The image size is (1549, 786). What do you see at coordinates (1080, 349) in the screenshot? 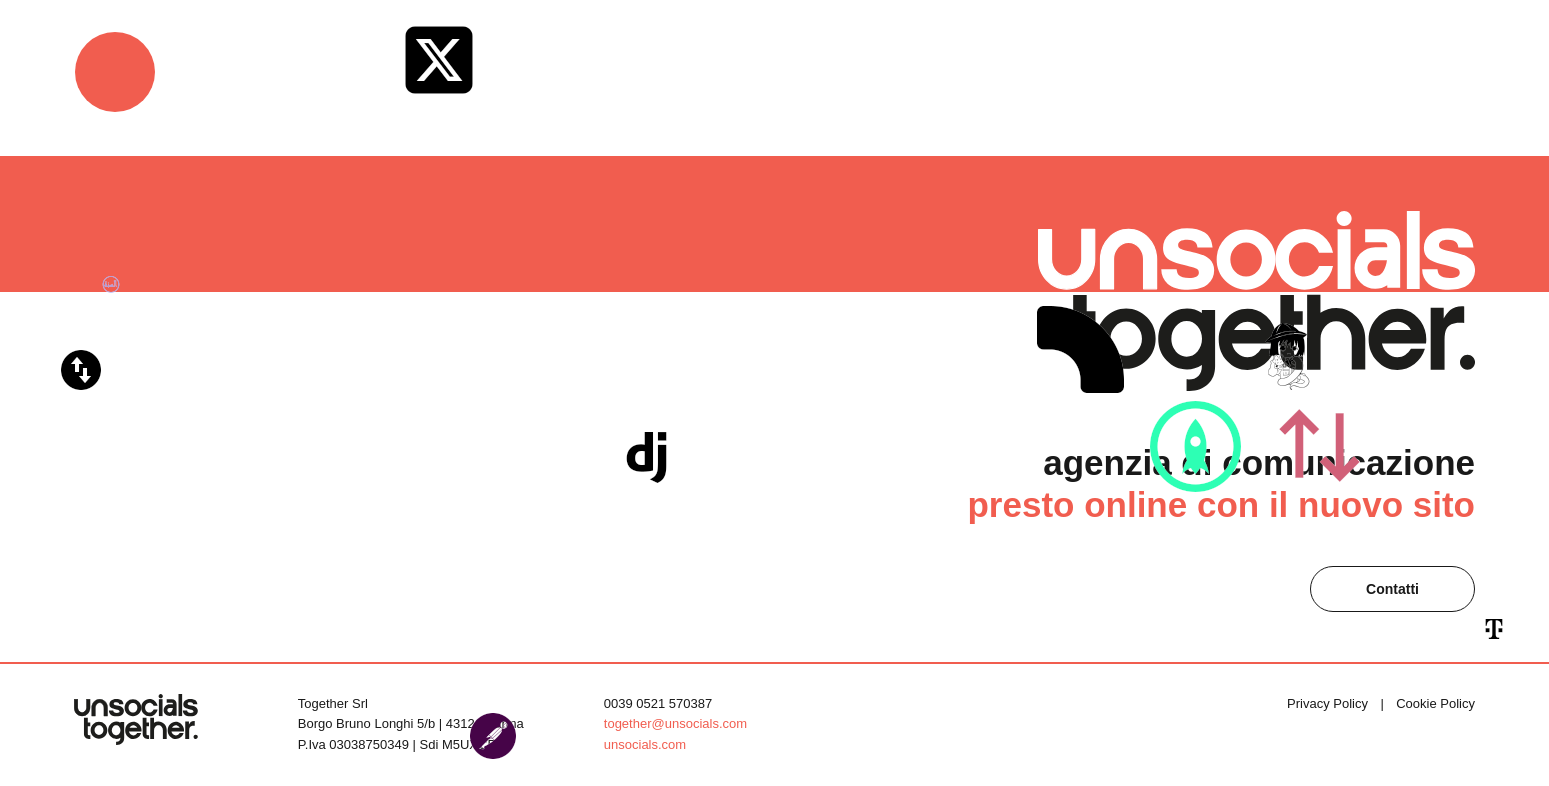
I see `open spectrum chat app` at bounding box center [1080, 349].